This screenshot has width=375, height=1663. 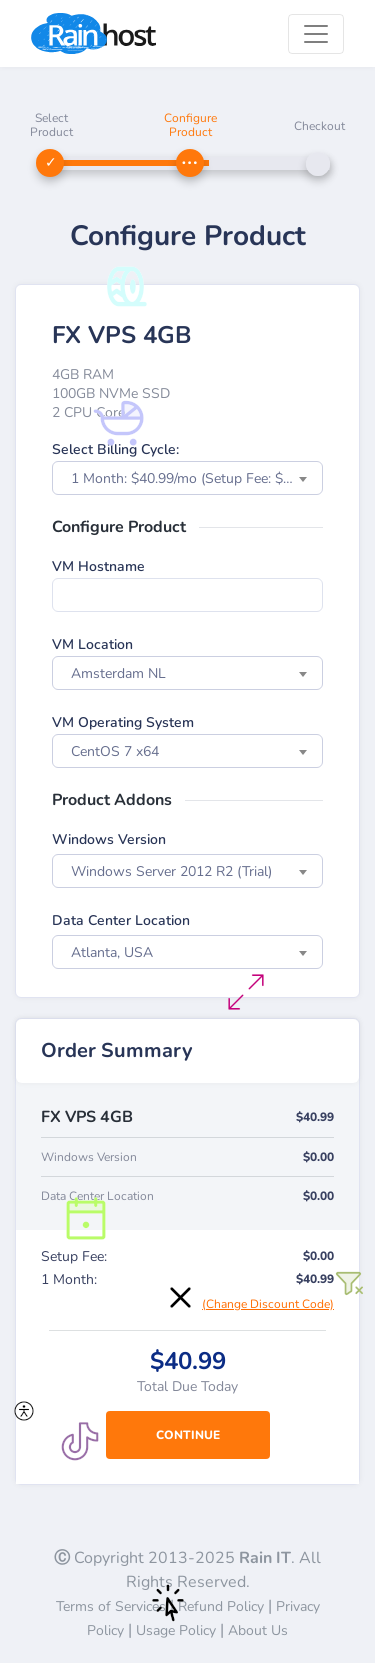 What do you see at coordinates (168, 1603) in the screenshot?
I see `click or tap interaction indicator` at bounding box center [168, 1603].